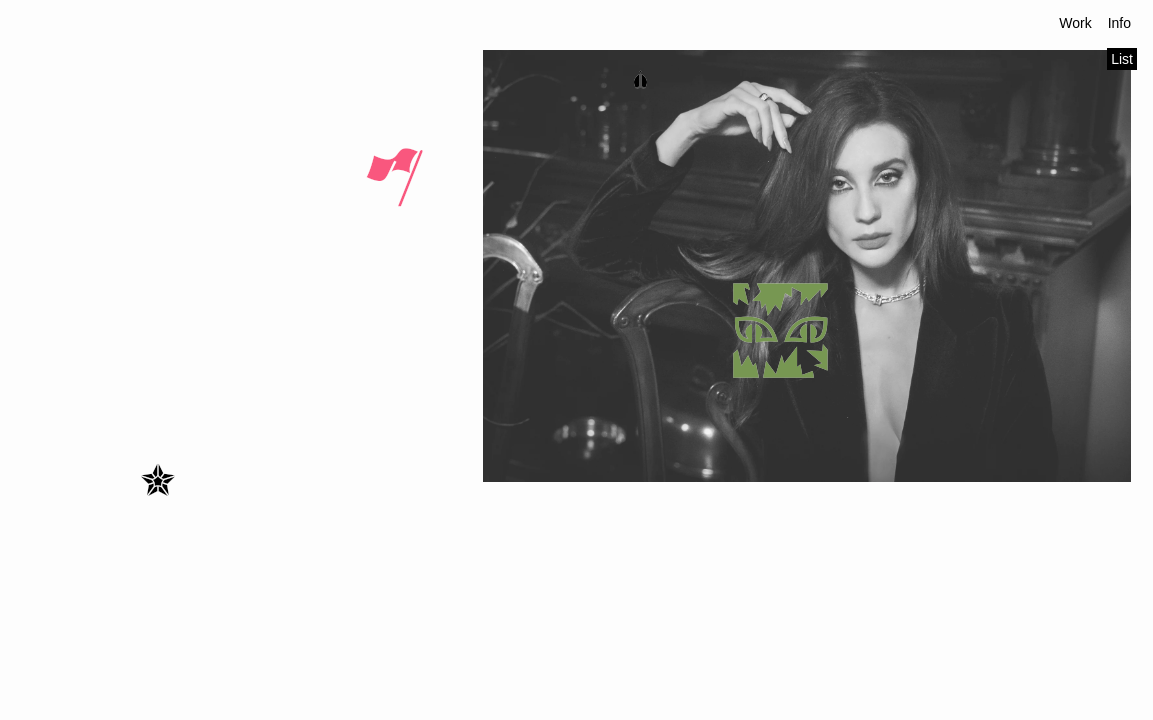  Describe the element at coordinates (394, 177) in the screenshot. I see `mark a checkpoint or milestone` at that location.